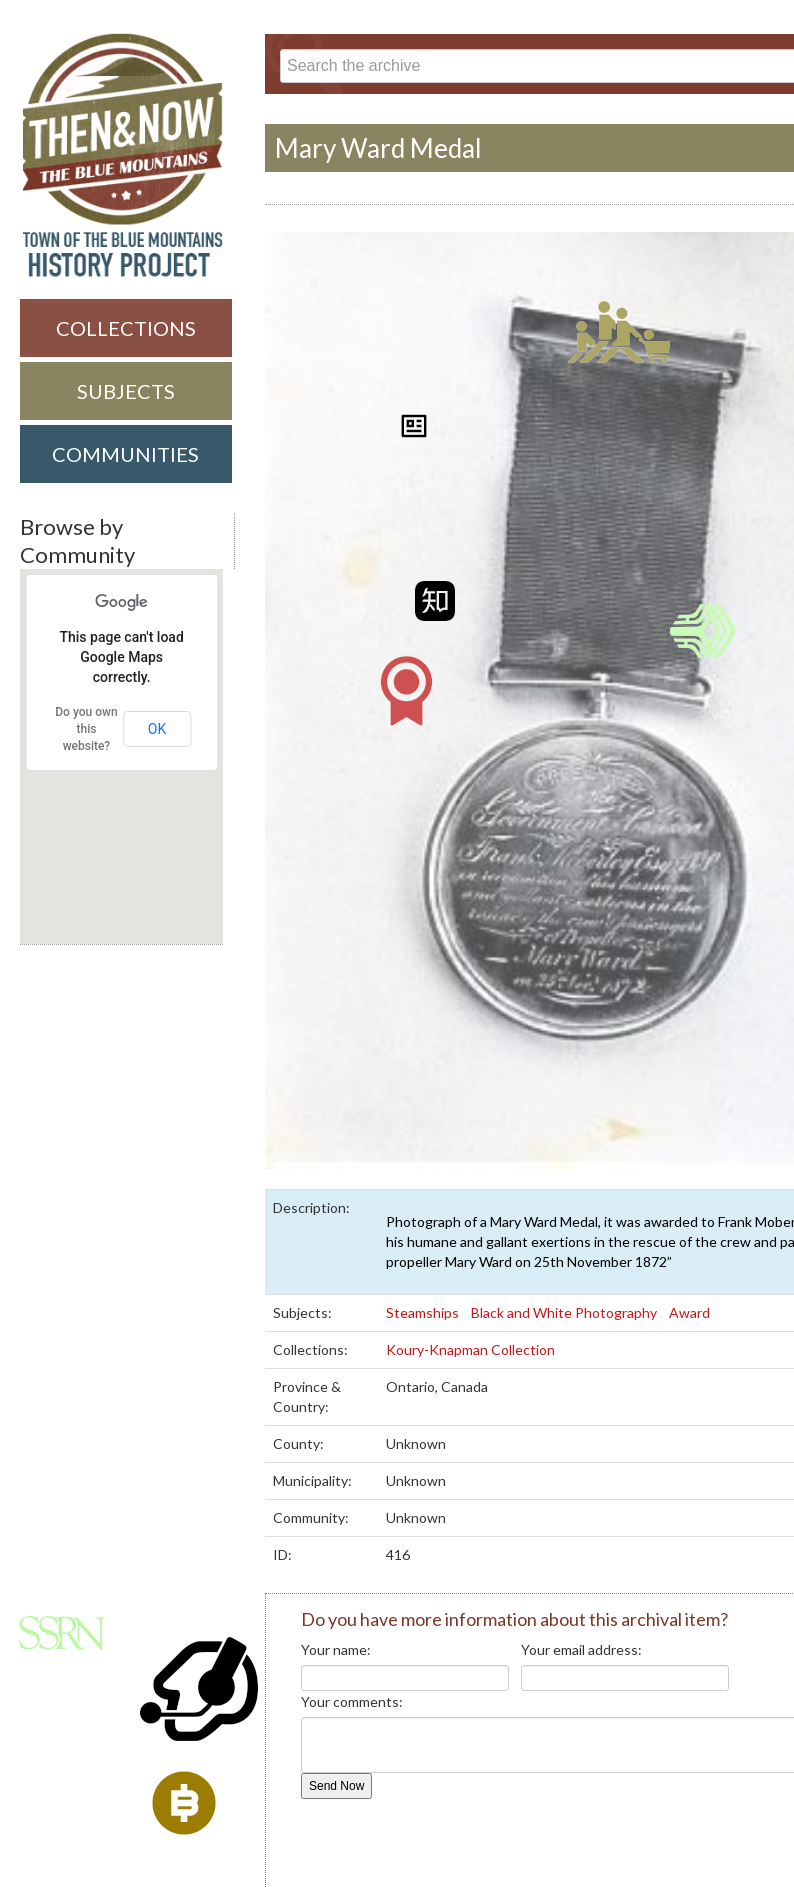  I want to click on open zhihu app, so click(435, 601).